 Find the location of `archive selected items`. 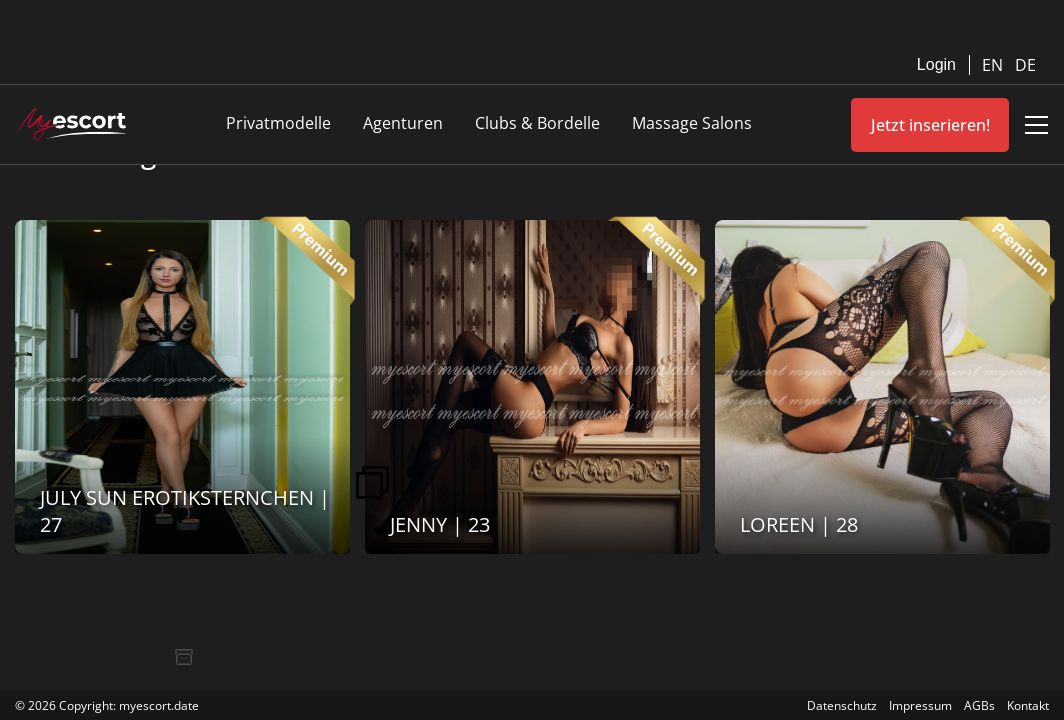

archive selected items is located at coordinates (184, 657).